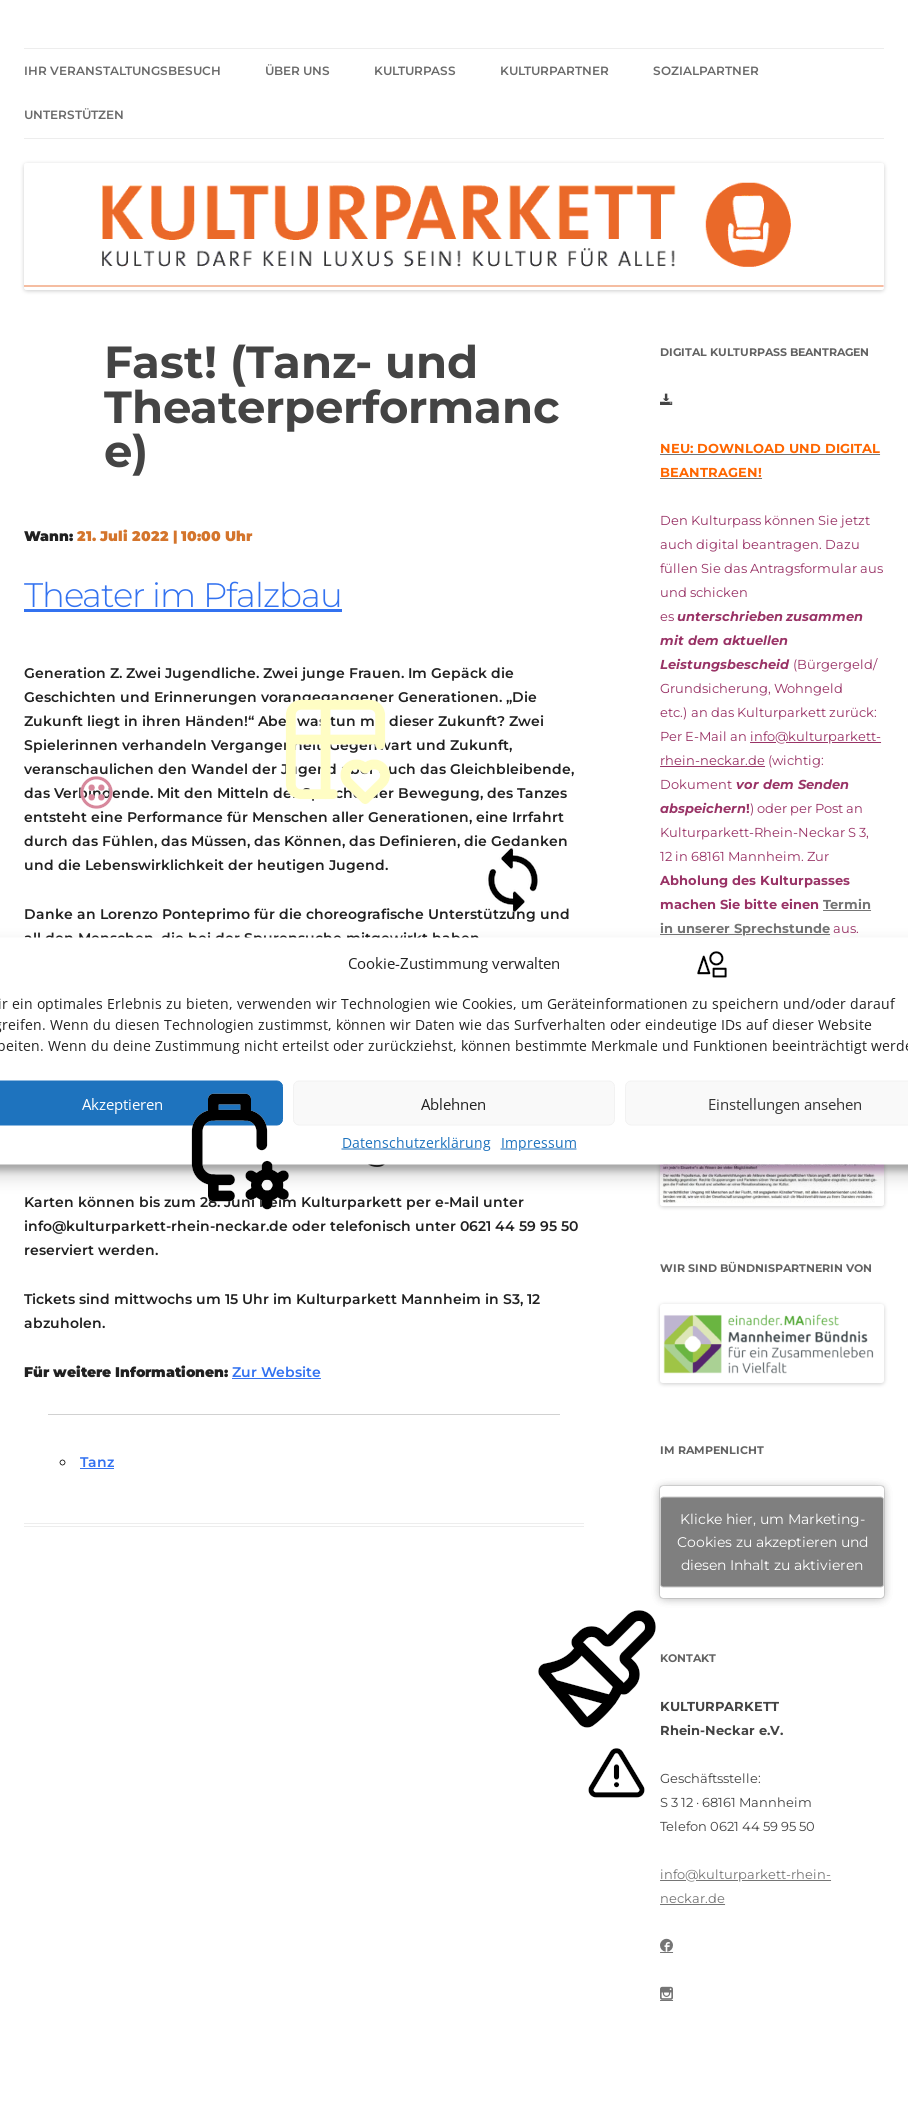 The height and width of the screenshot is (2102, 908). I want to click on customize appearance or theme settings, so click(597, 1669).